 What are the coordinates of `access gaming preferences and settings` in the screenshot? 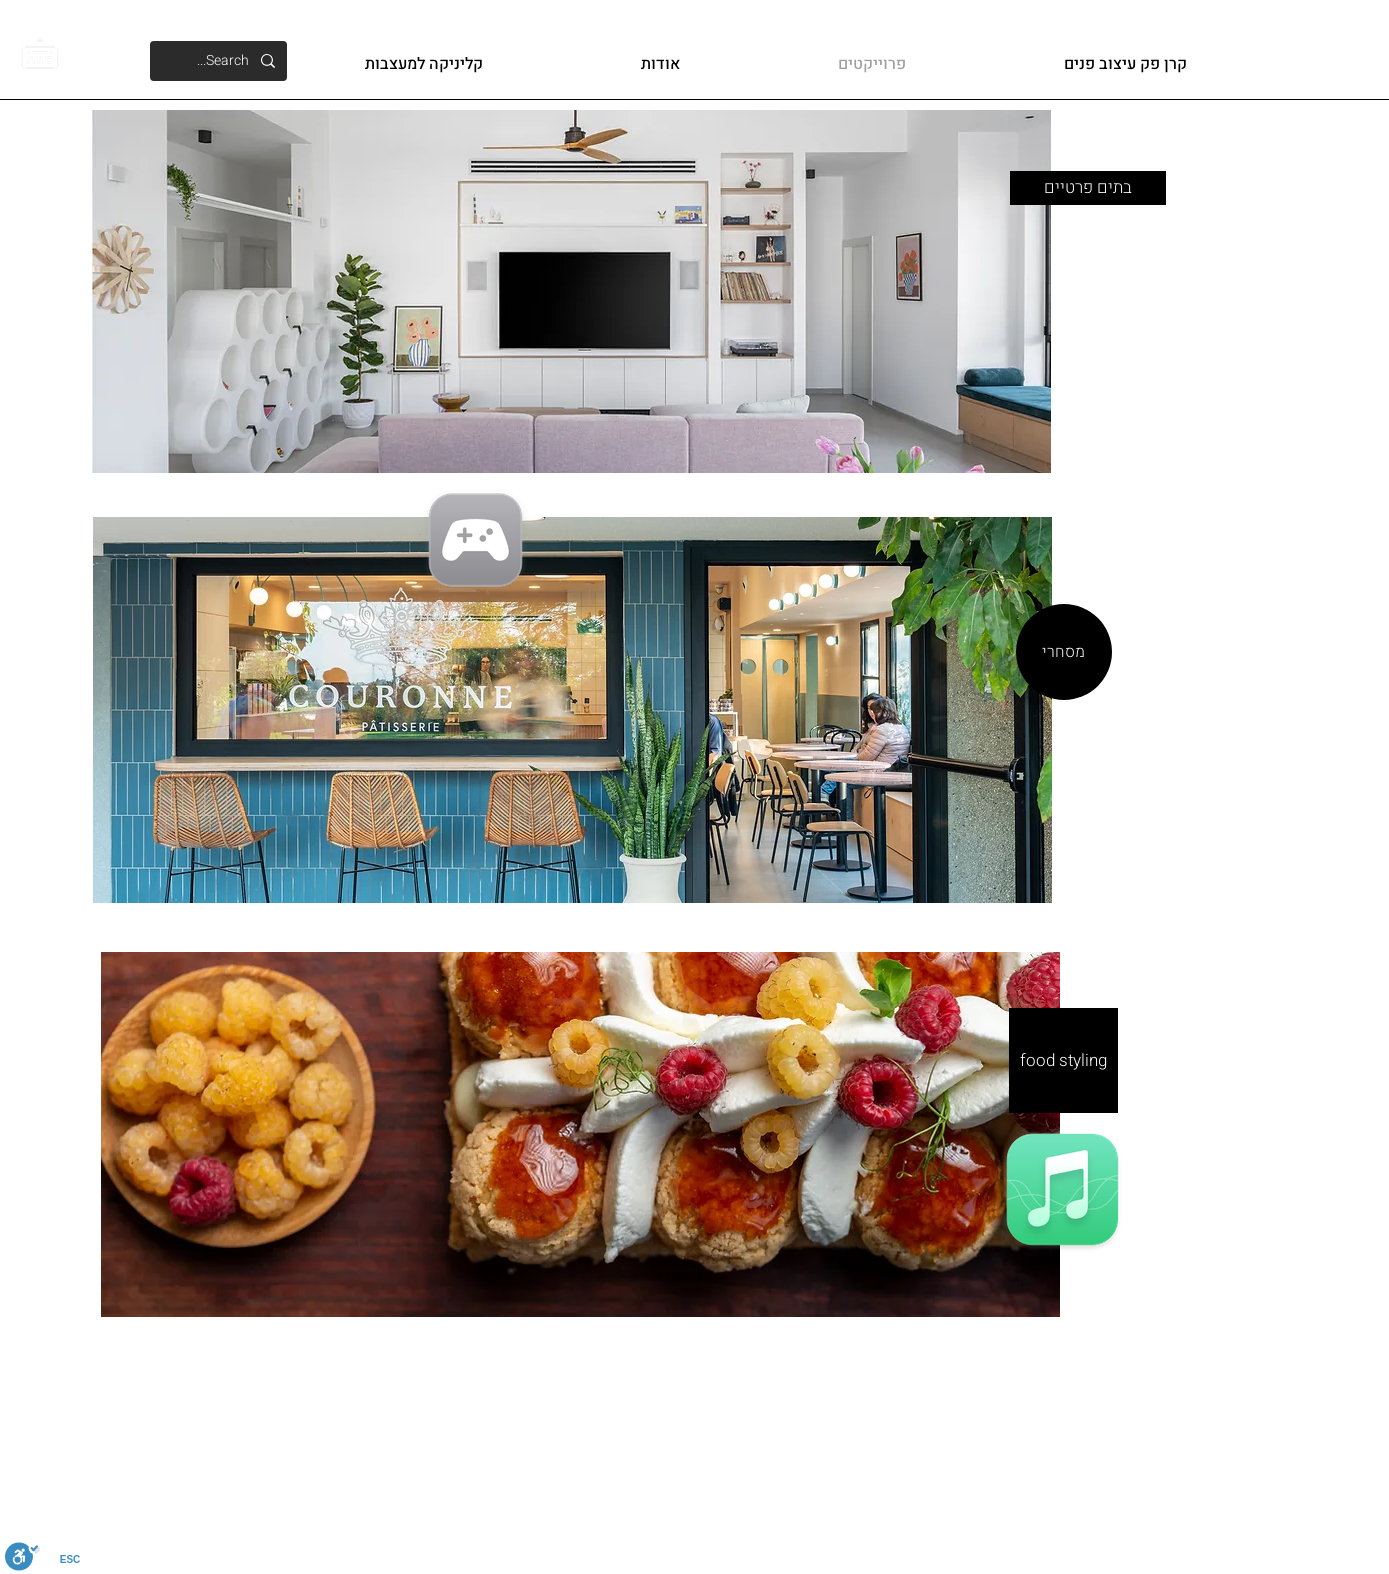 It's located at (475, 541).